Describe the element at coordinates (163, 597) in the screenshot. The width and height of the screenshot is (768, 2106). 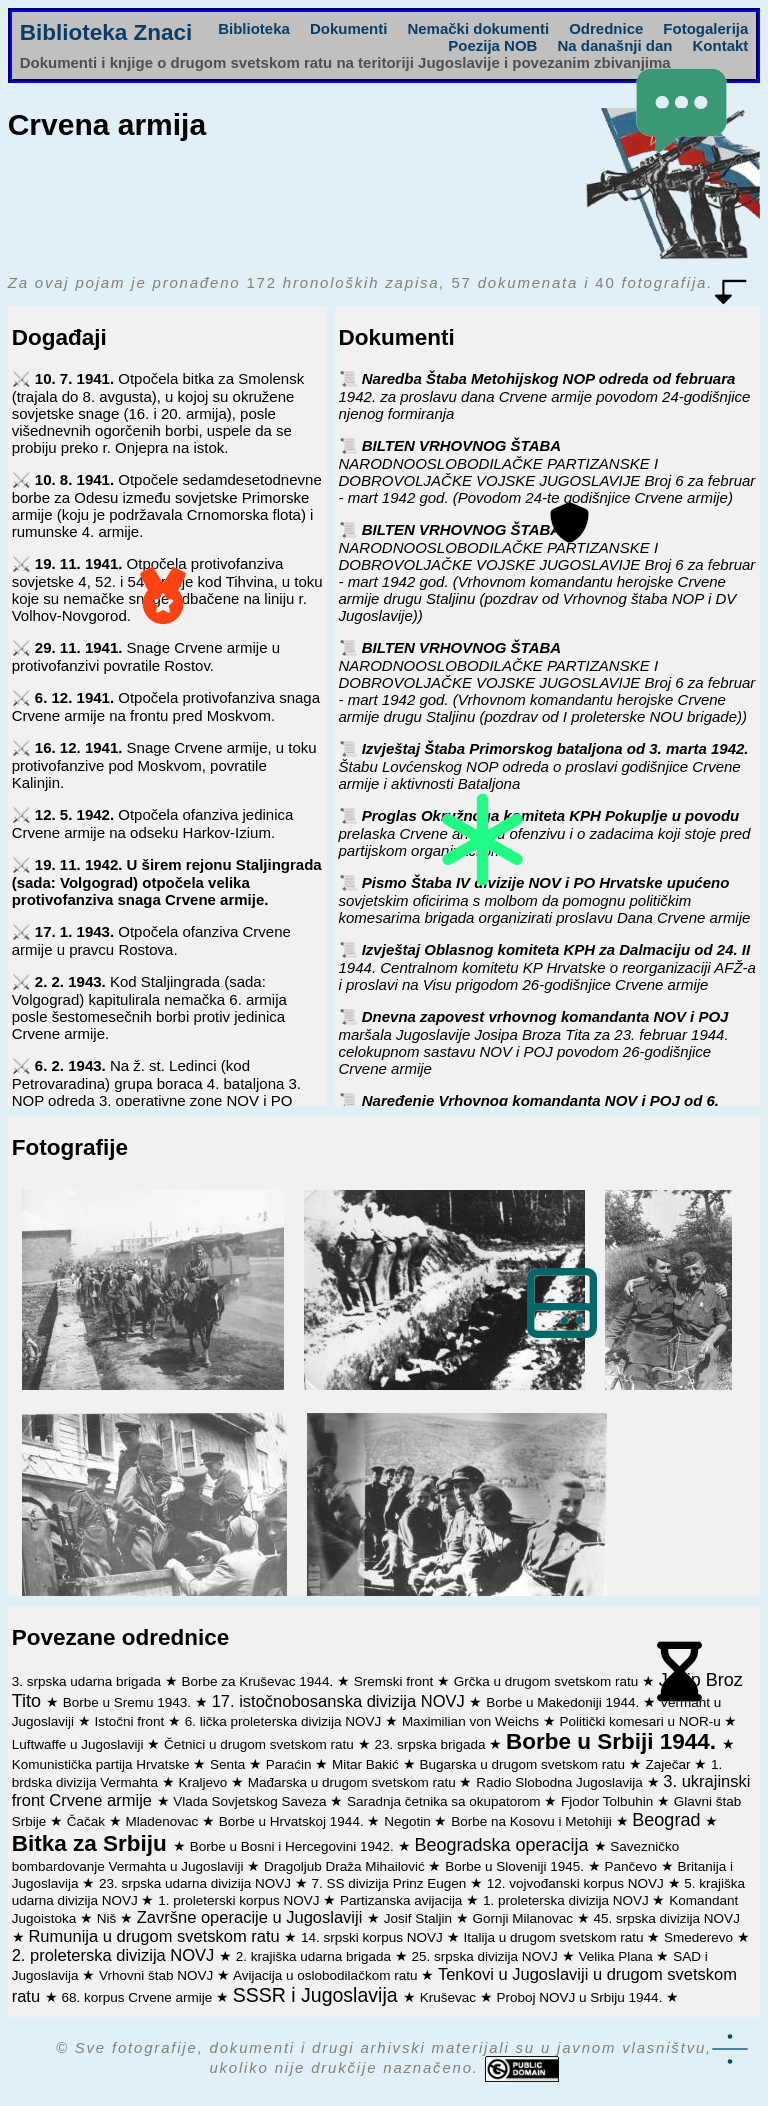
I see `view achievements or awards` at that location.